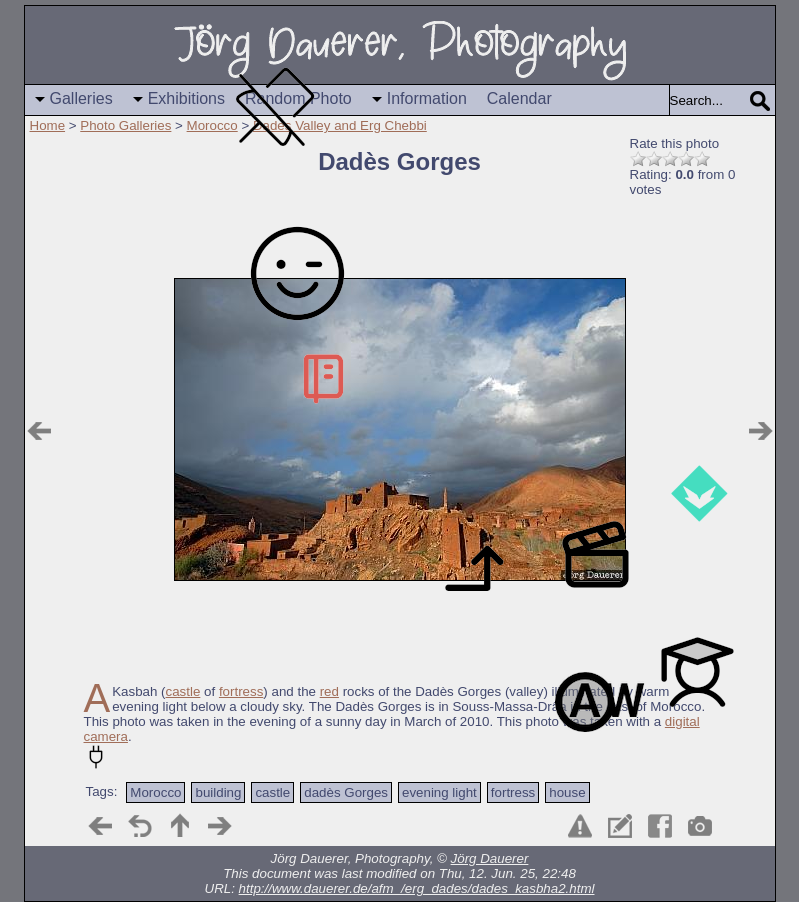 The image size is (799, 902). Describe the element at coordinates (297, 273) in the screenshot. I see `insert a winking emoji into your message` at that location.